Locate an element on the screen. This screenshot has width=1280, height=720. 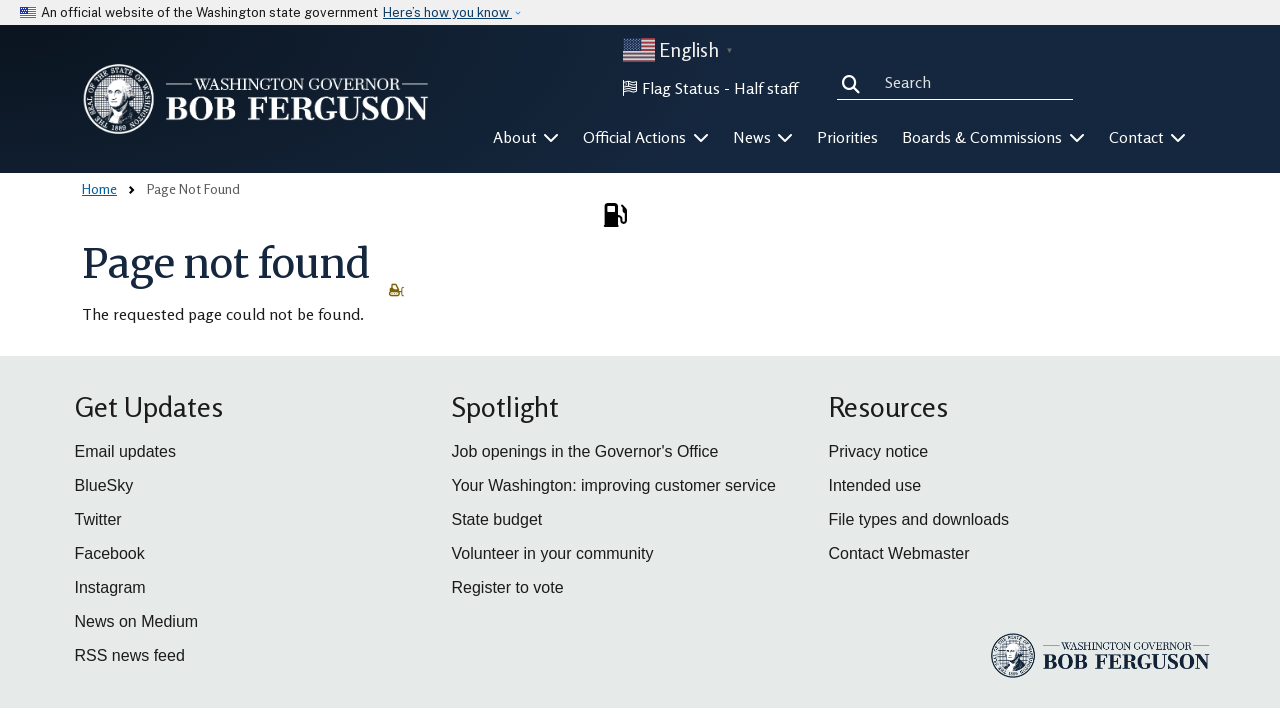
indicates snow removal services active is located at coordinates (396, 290).